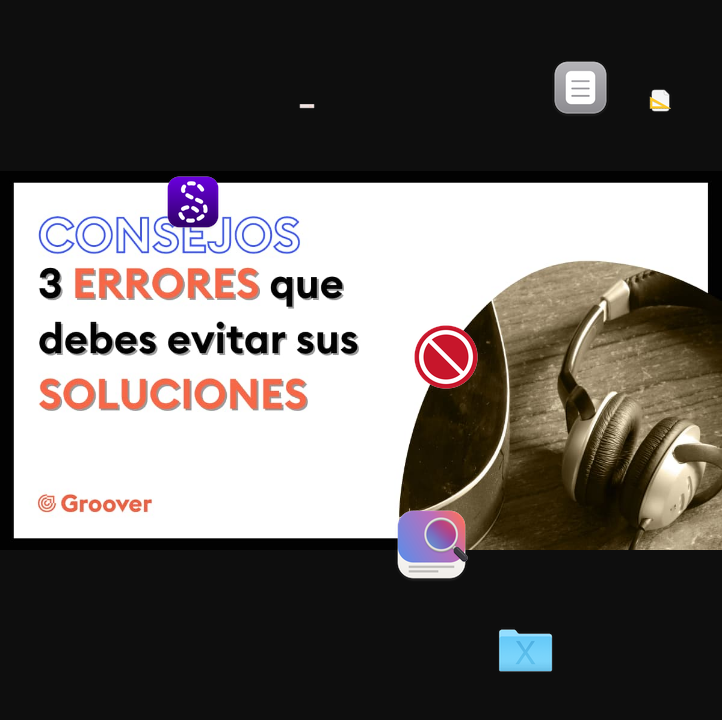  I want to click on access menu editing preferences, so click(580, 88).